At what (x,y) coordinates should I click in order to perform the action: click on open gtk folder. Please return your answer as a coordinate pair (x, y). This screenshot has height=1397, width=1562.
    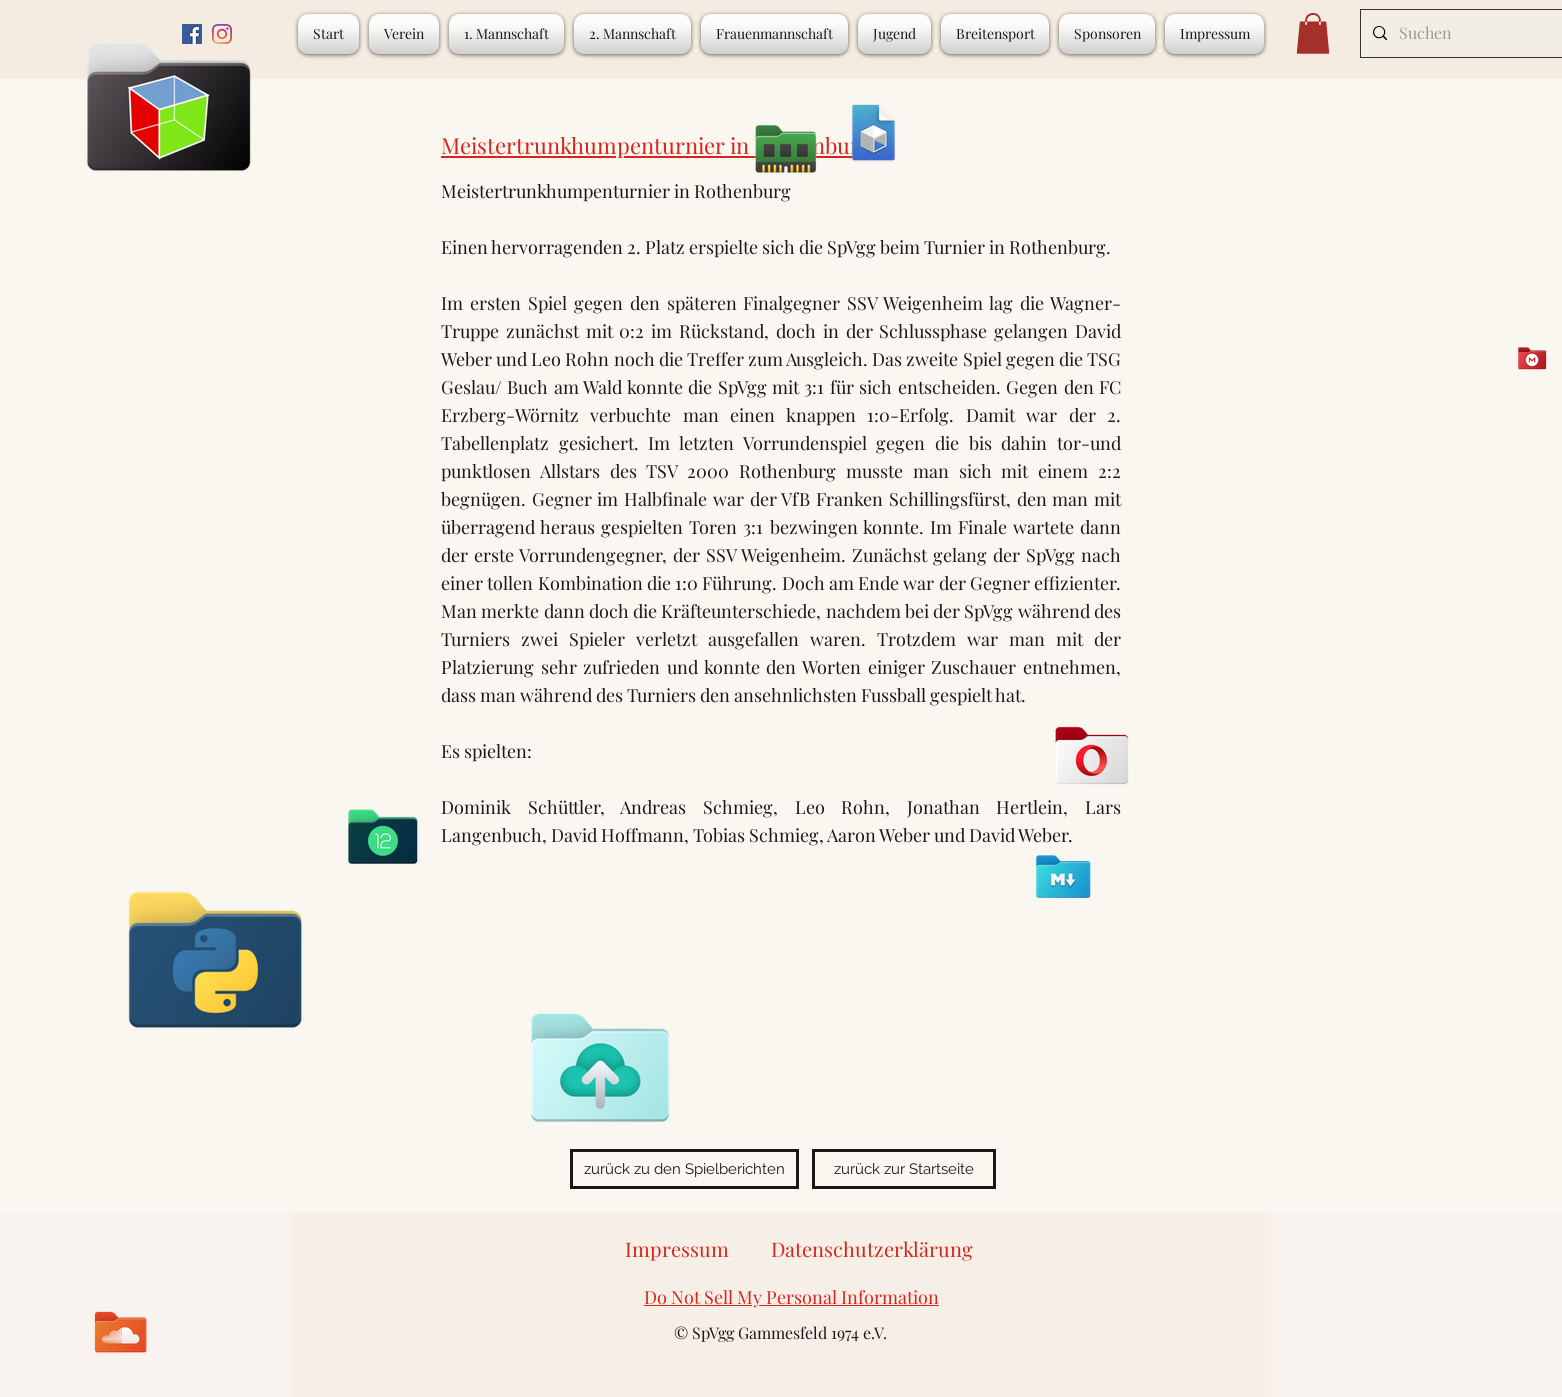
    Looking at the image, I should click on (168, 111).